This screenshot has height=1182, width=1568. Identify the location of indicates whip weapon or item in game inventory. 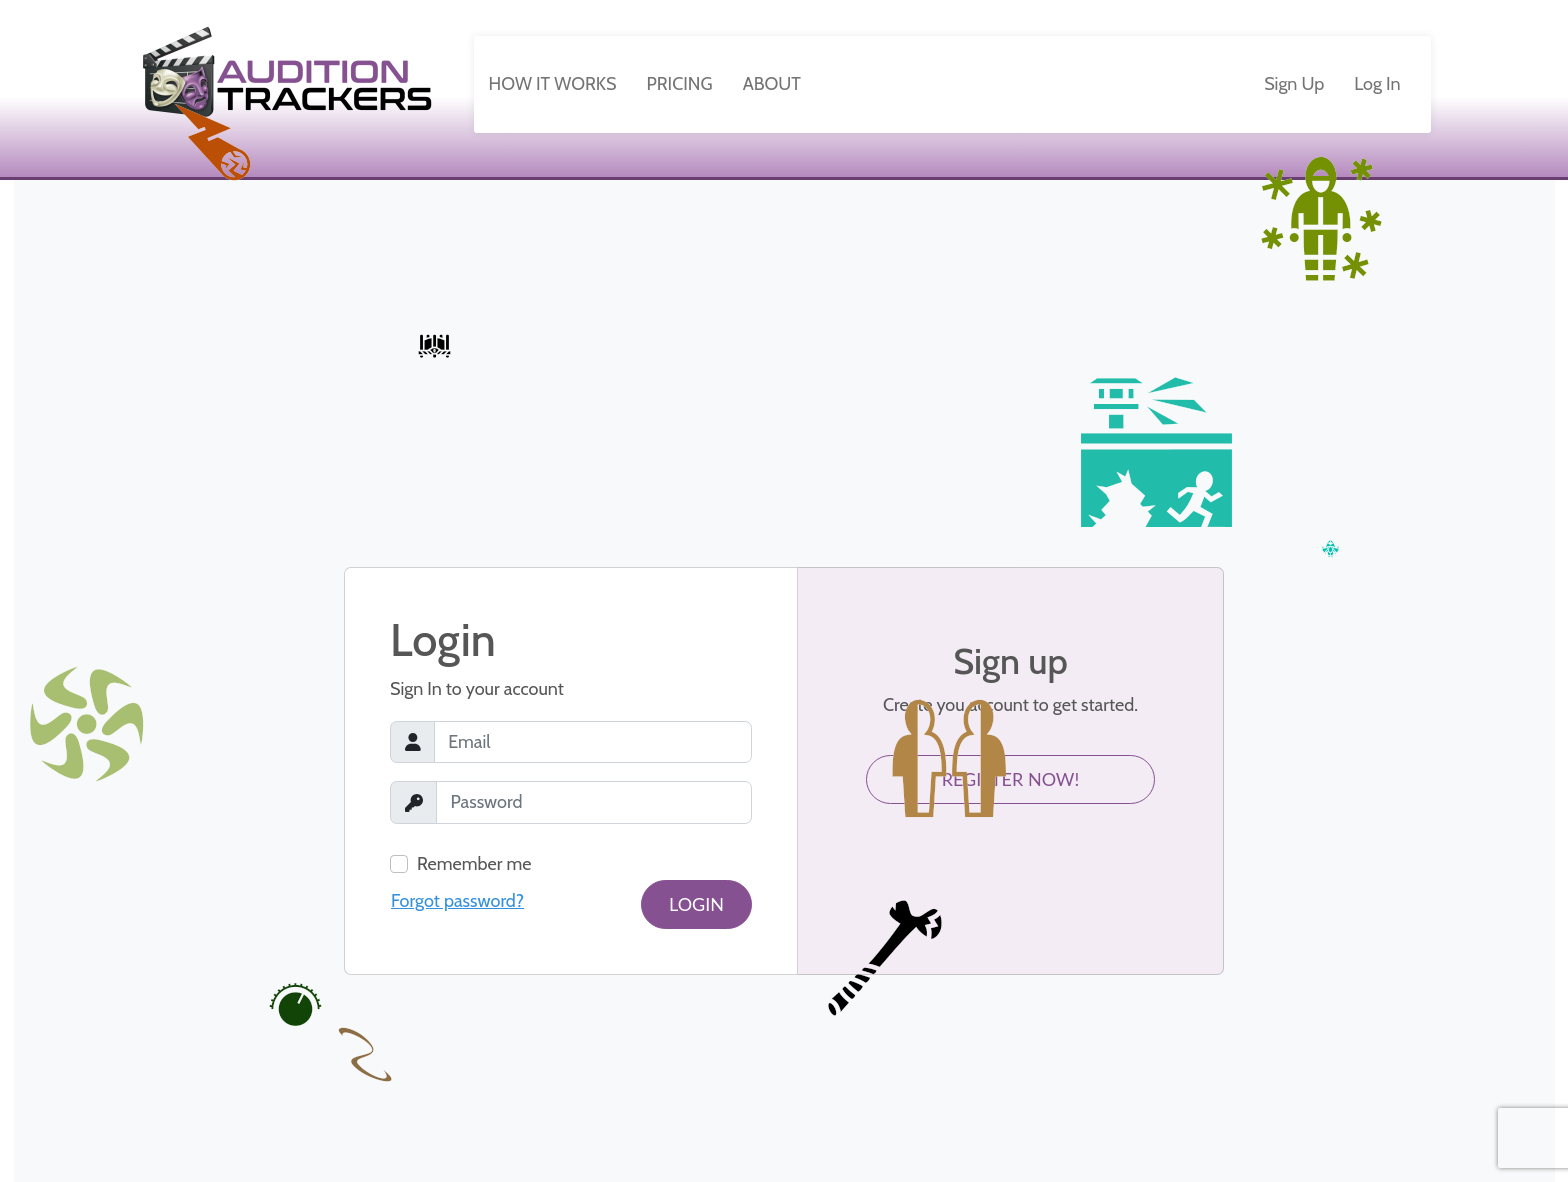
(365, 1055).